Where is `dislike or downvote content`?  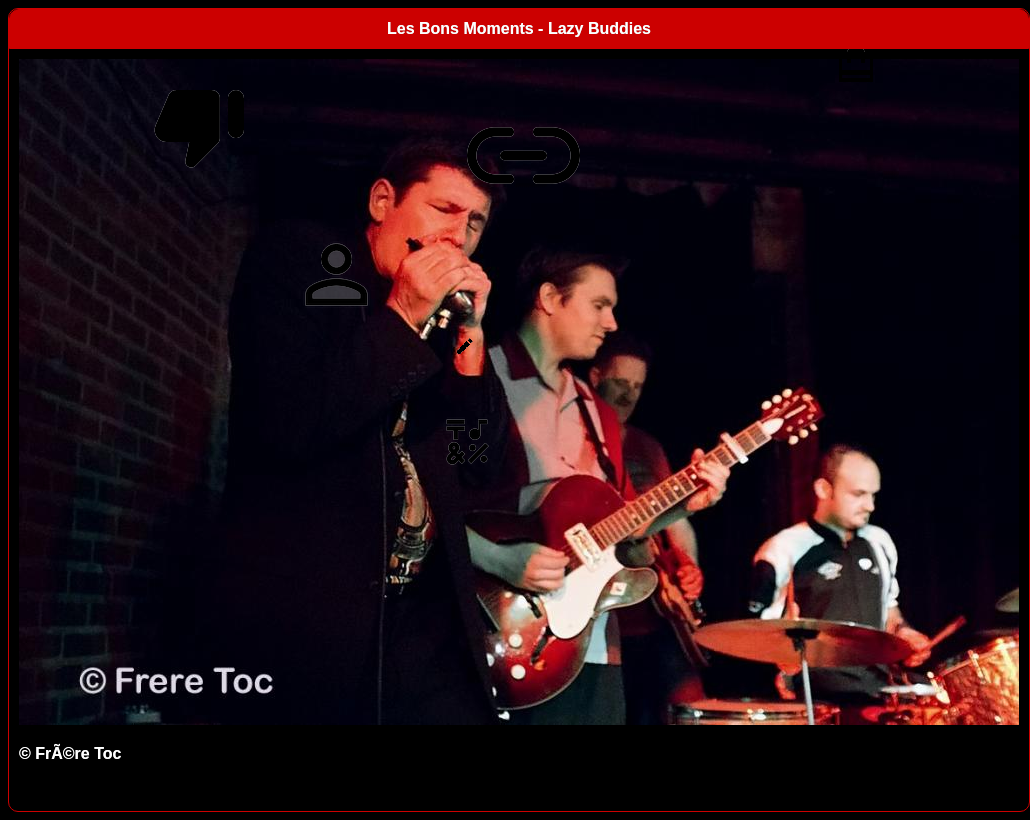
dislike or downvote content is located at coordinates (200, 126).